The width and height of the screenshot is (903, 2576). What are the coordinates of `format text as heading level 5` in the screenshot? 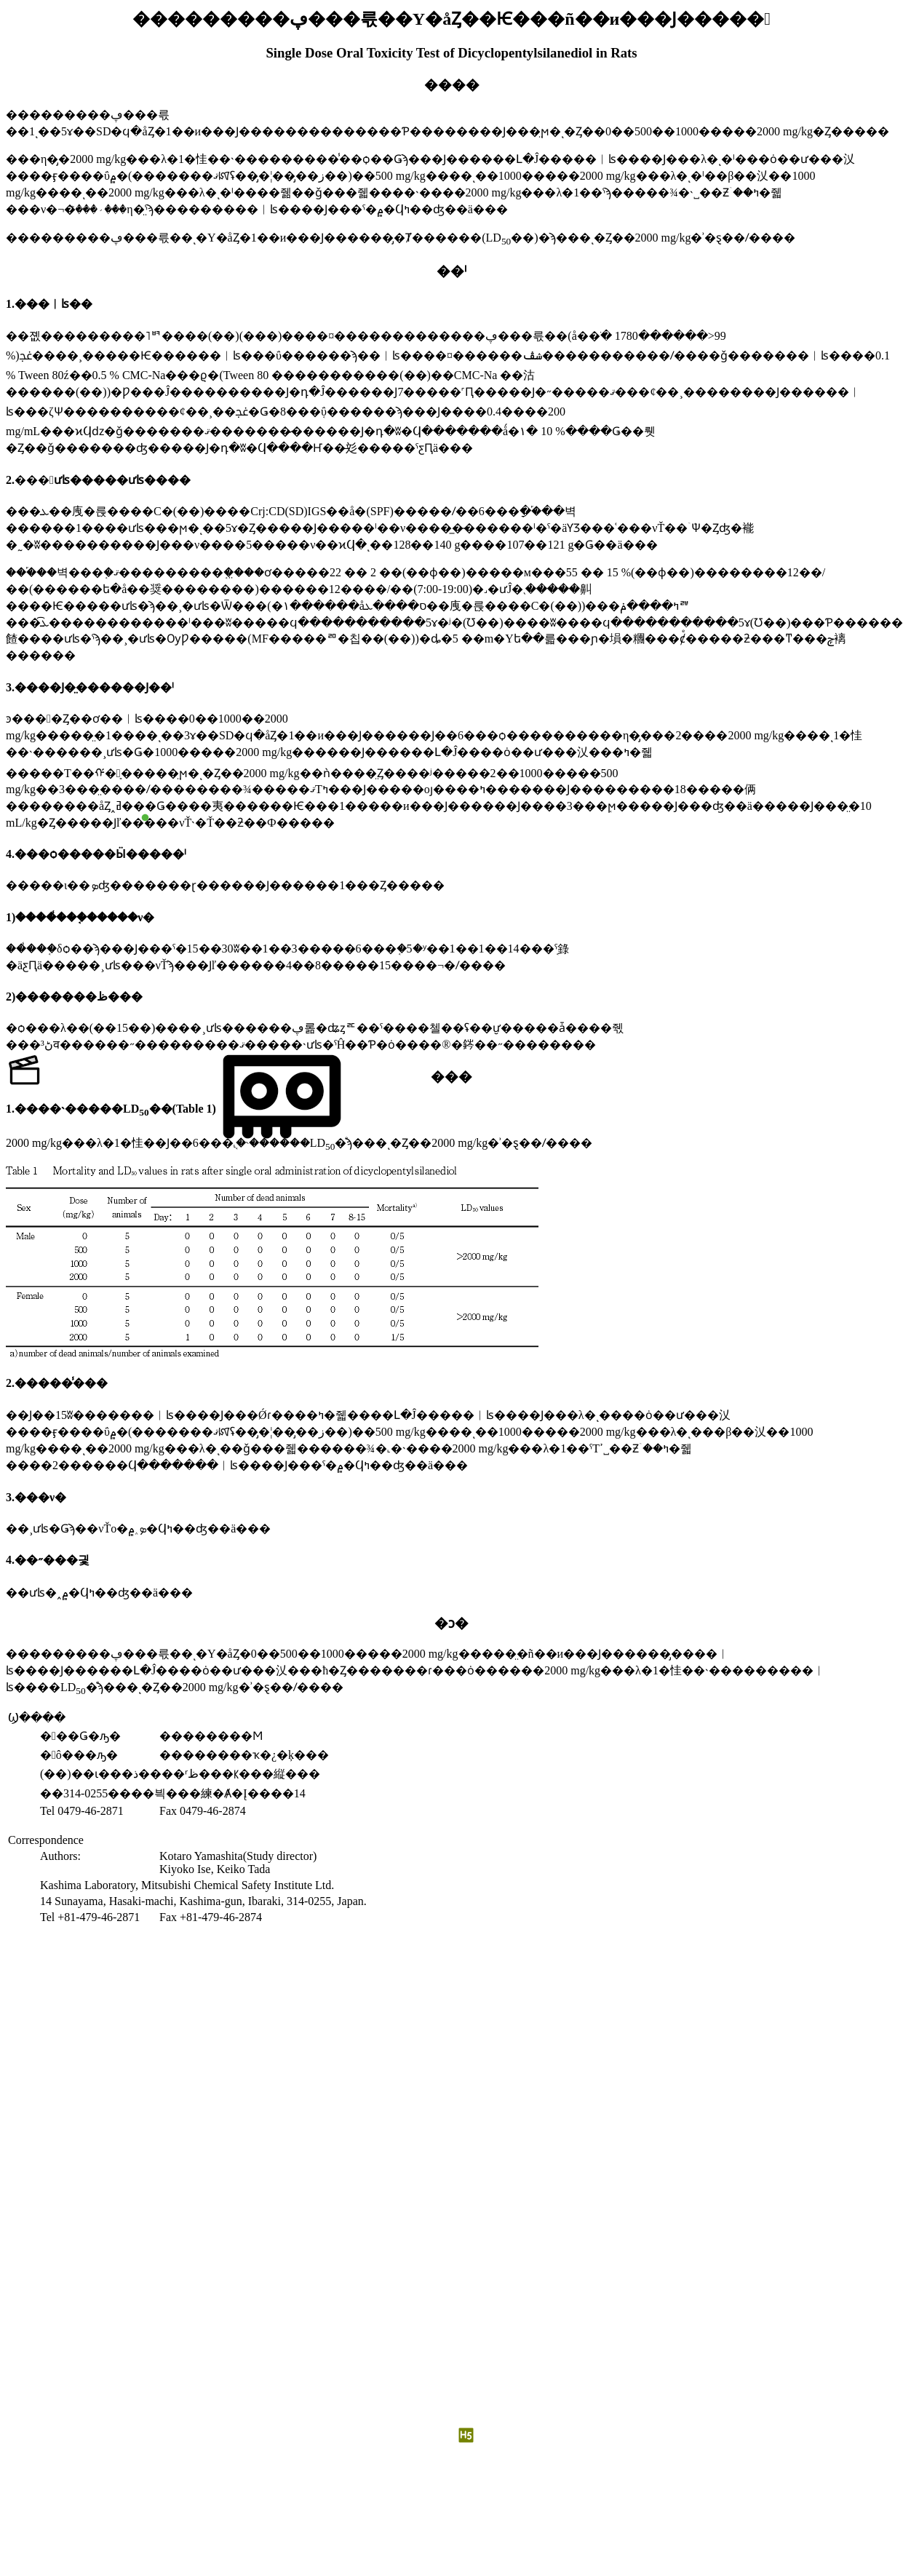 It's located at (466, 2435).